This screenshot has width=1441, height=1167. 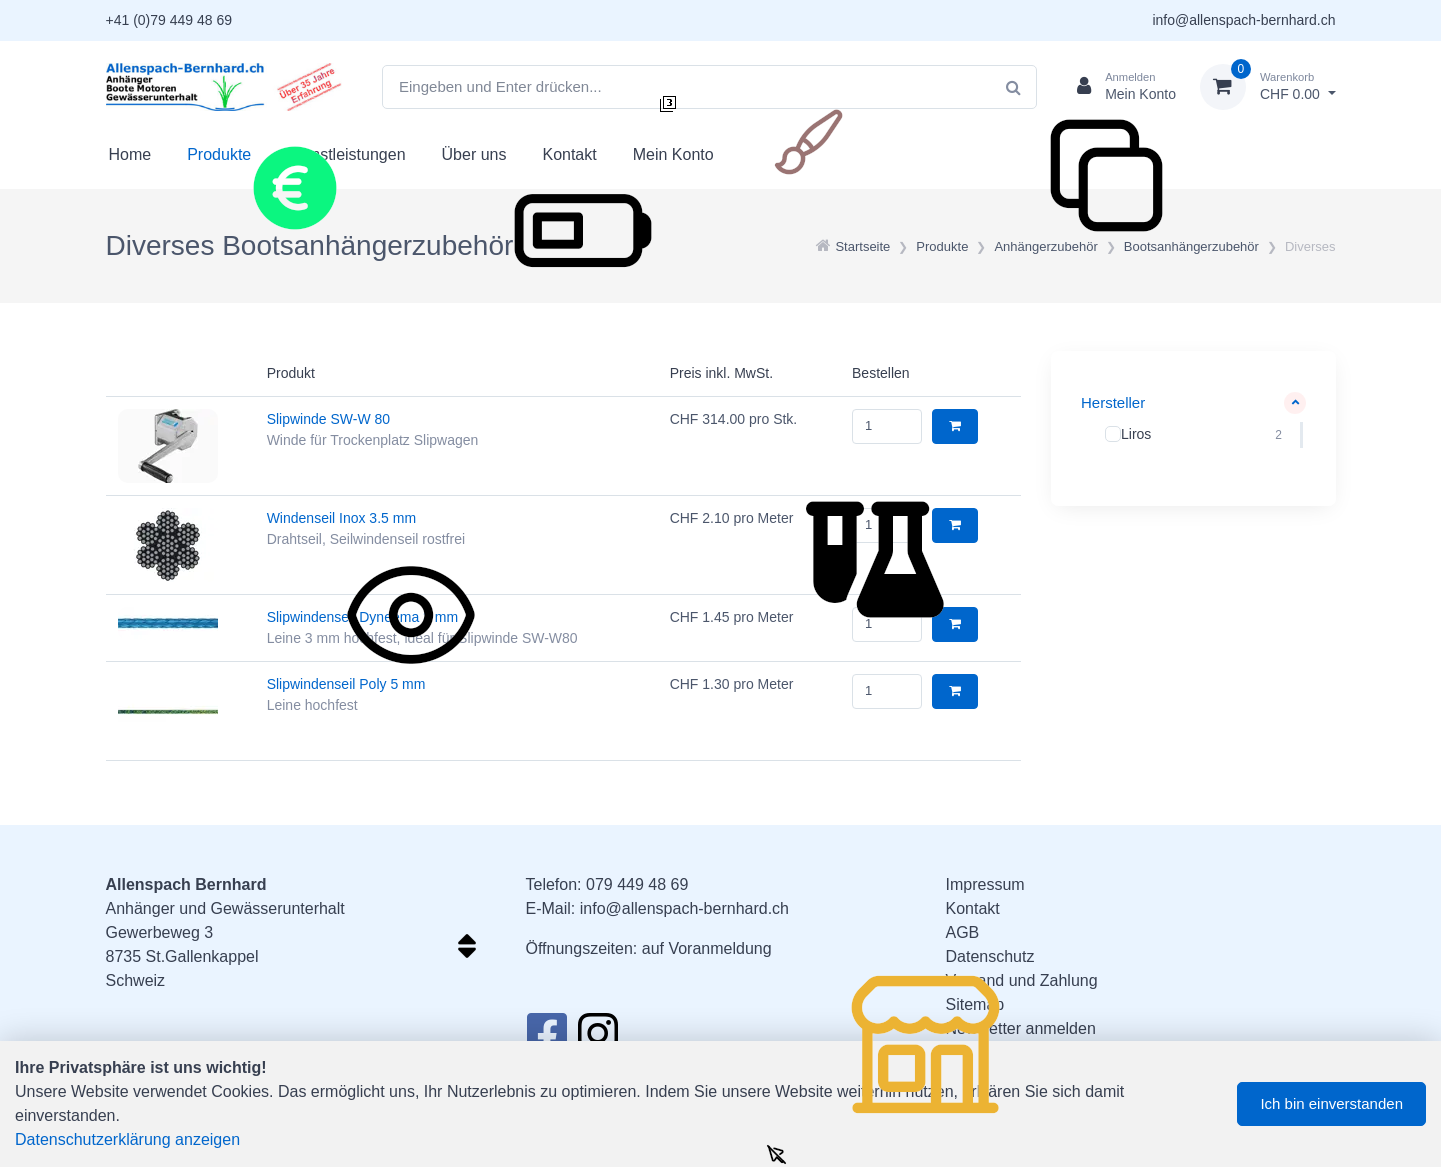 What do you see at coordinates (810, 142) in the screenshot?
I see `access drawing or painting tools` at bounding box center [810, 142].